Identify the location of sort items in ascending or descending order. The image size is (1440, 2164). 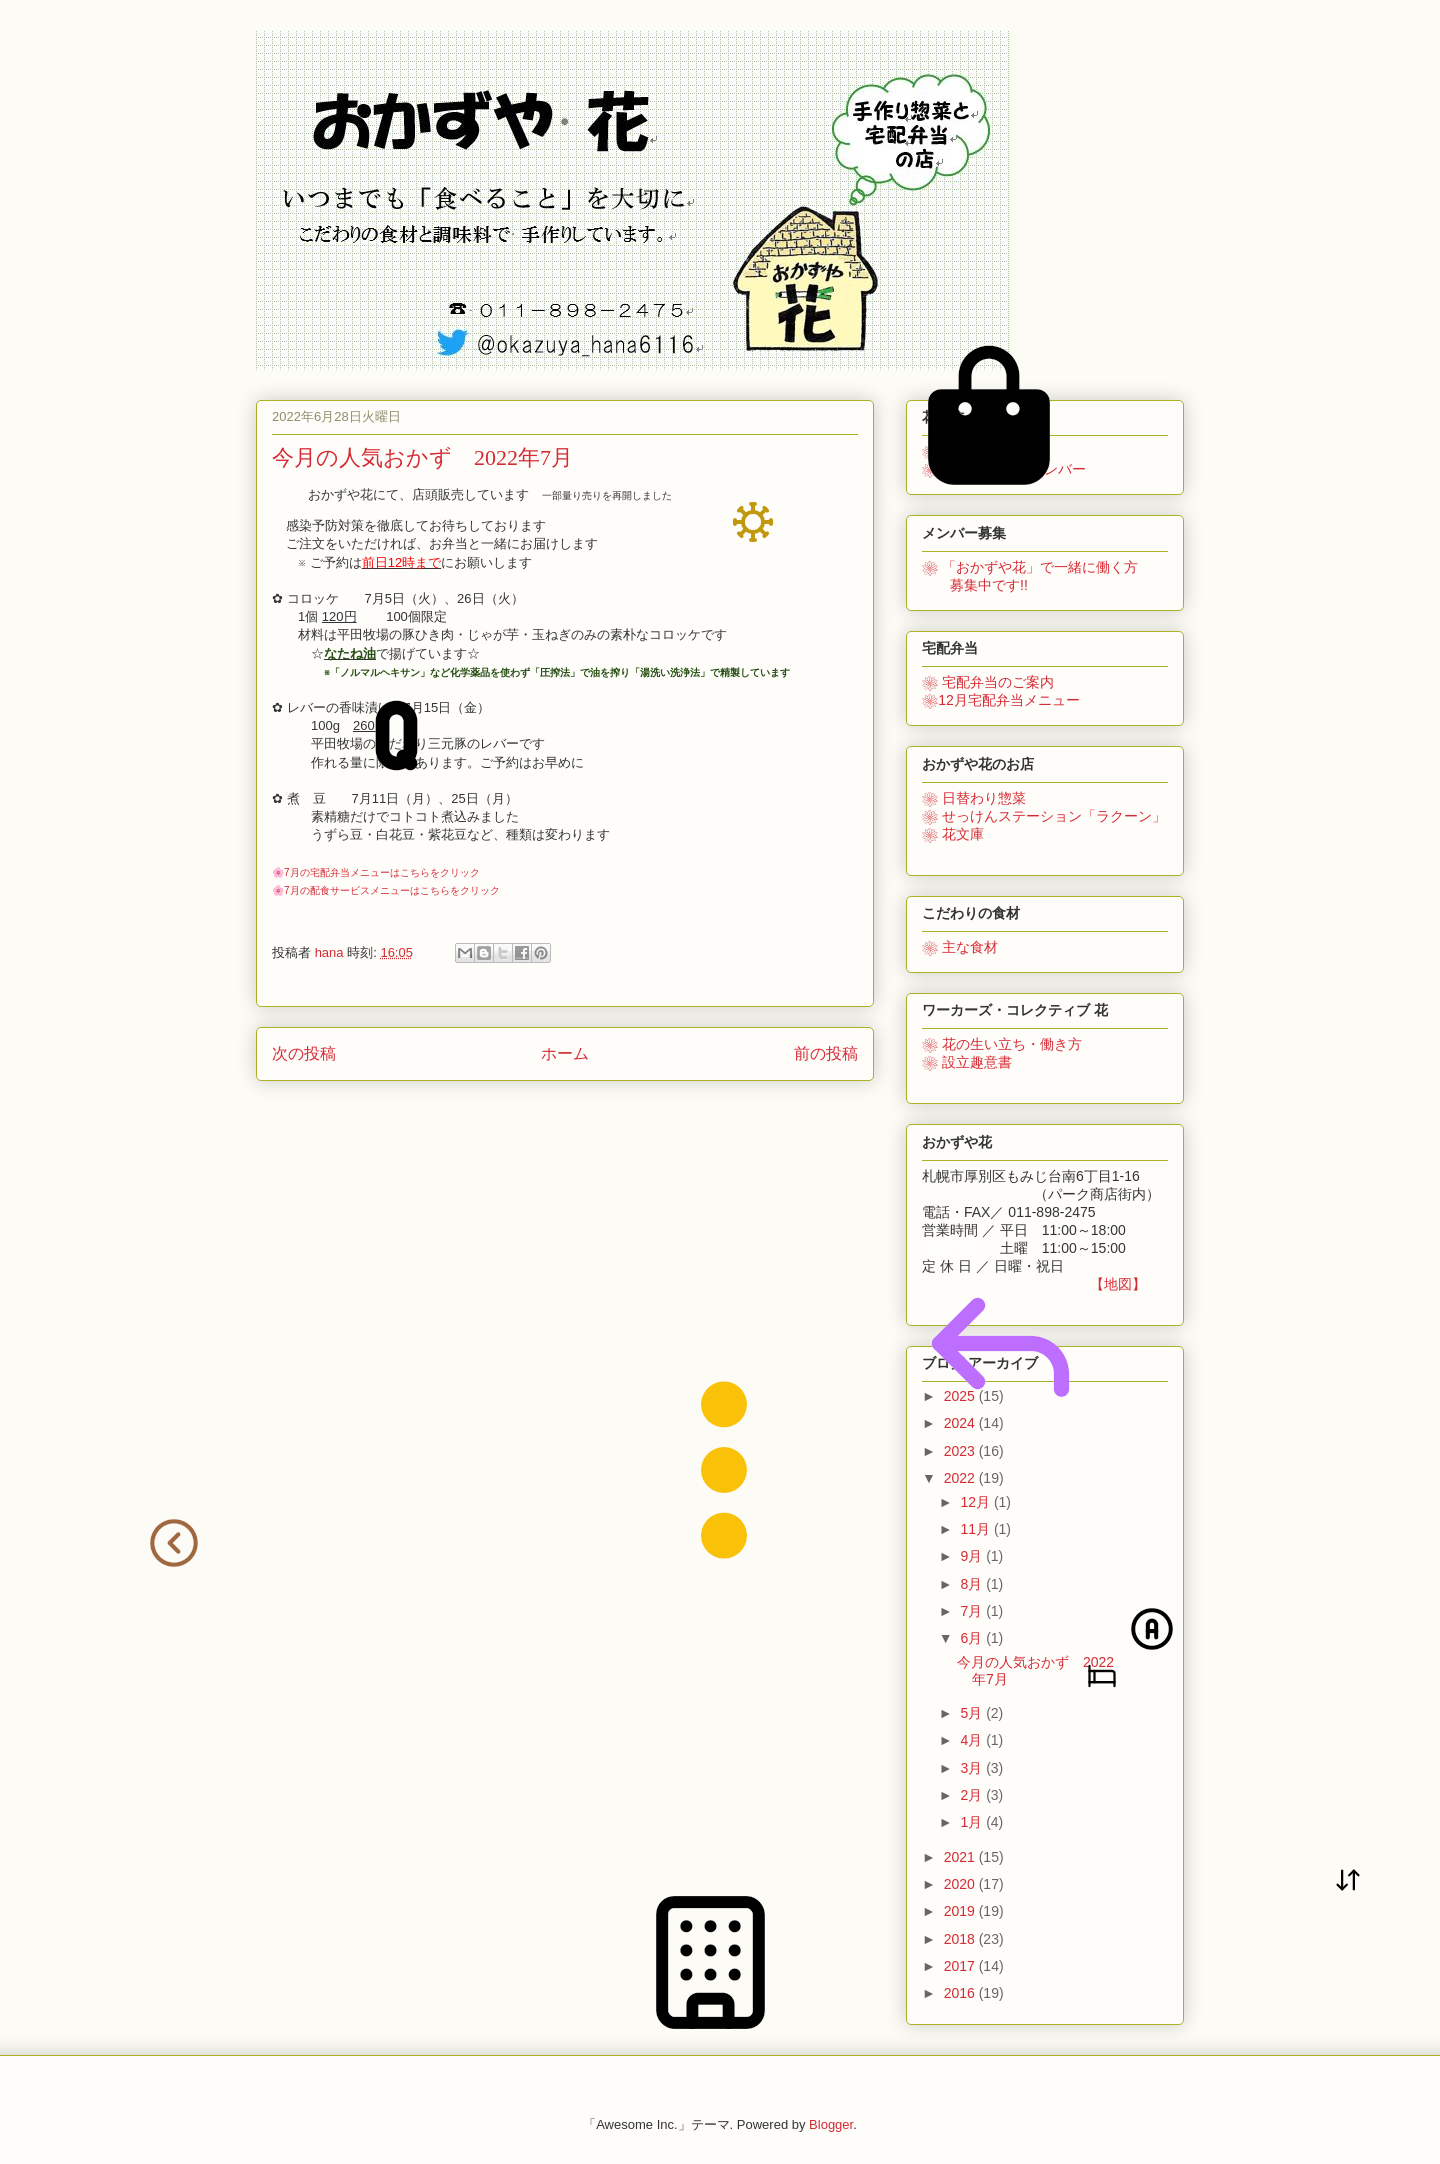
(1348, 1880).